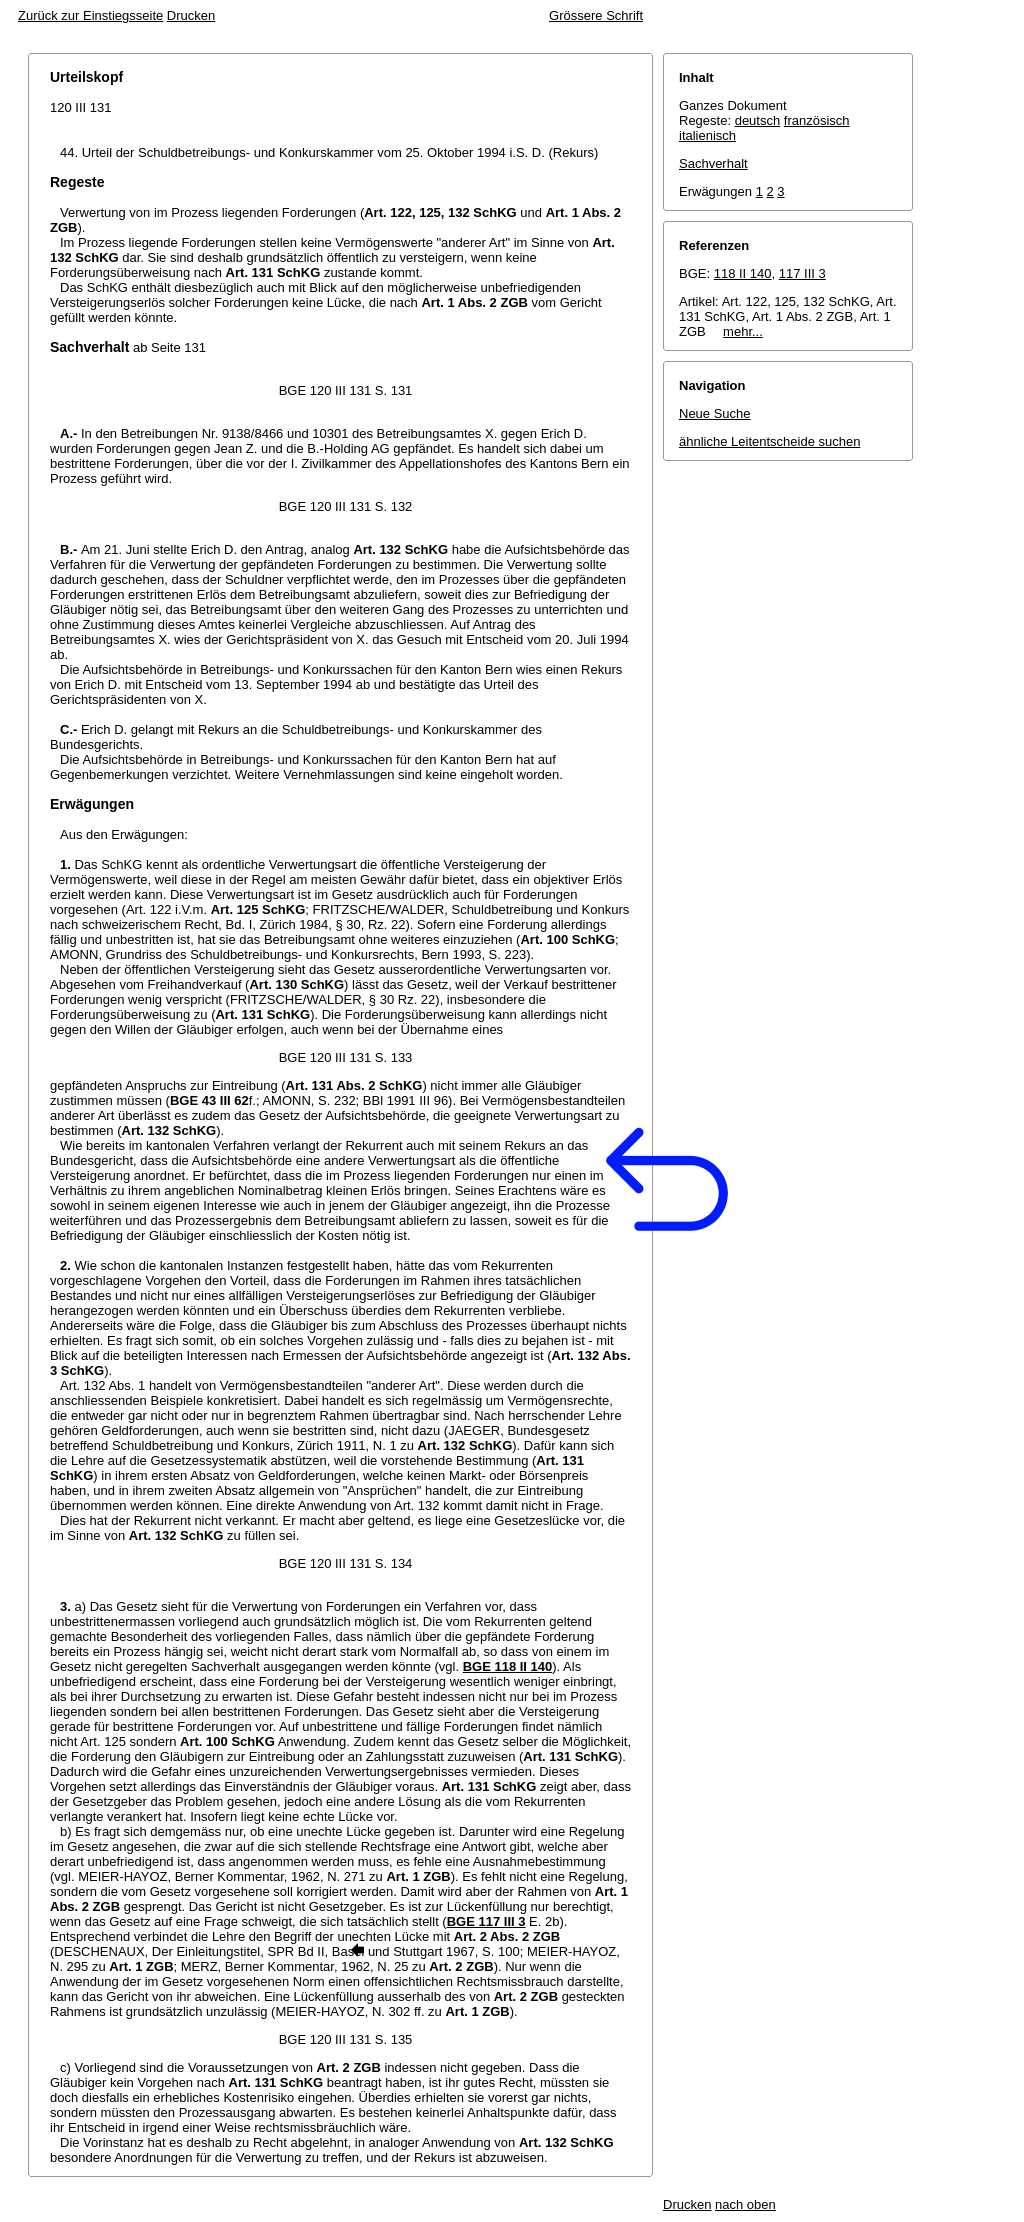  Describe the element at coordinates (667, 1184) in the screenshot. I see `undo last action` at that location.